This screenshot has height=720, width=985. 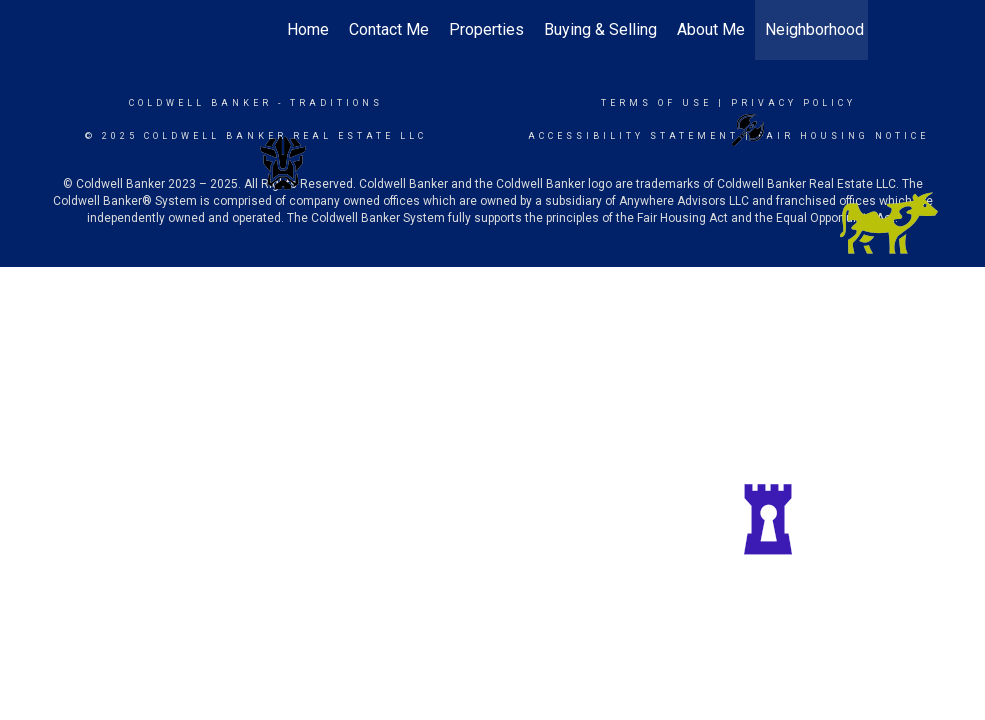 What do you see at coordinates (748, 129) in the screenshot?
I see `select axe weapon or tool` at bounding box center [748, 129].